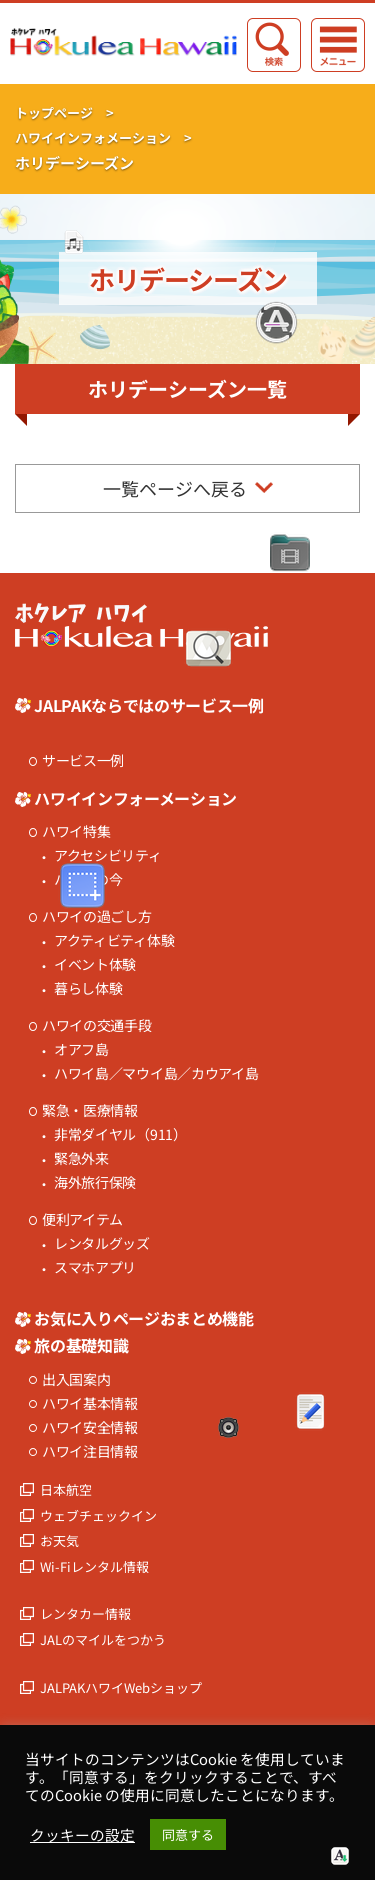  I want to click on open the text editor application, so click(310, 1411).